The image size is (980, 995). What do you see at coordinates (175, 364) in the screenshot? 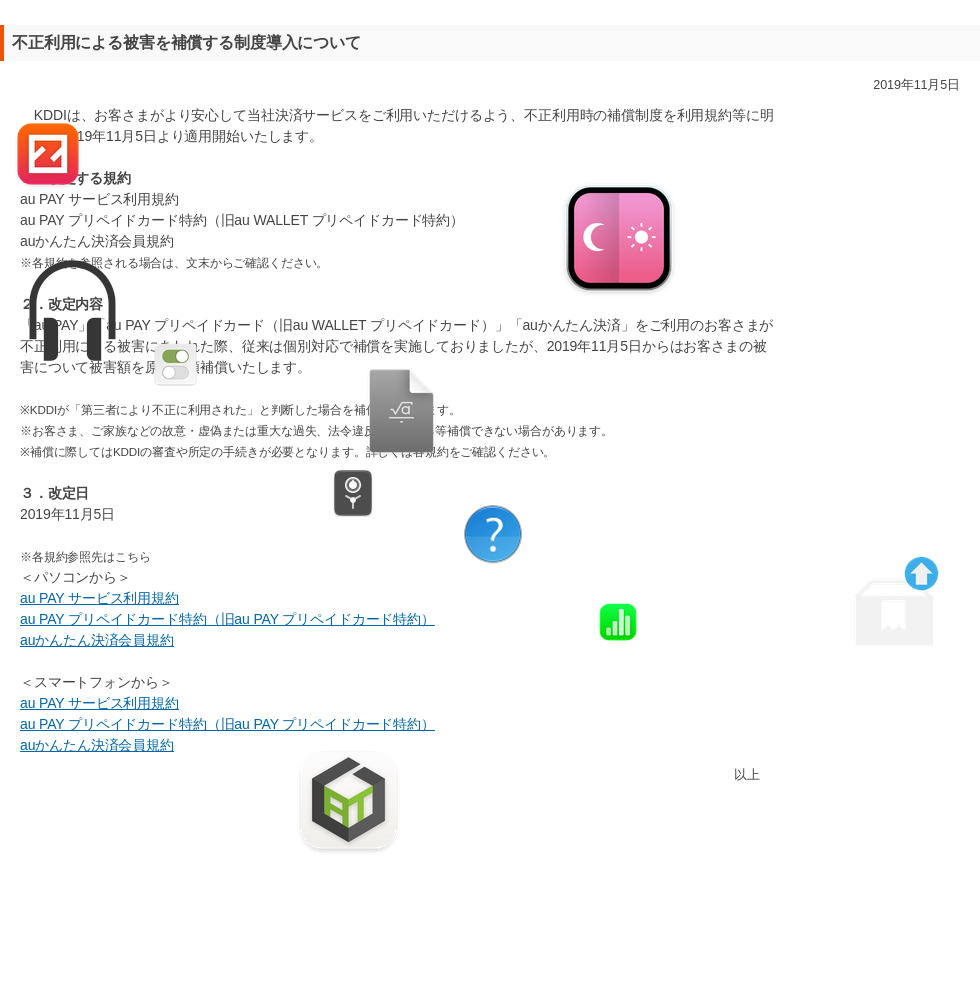
I see `open system settings or preferences` at bounding box center [175, 364].